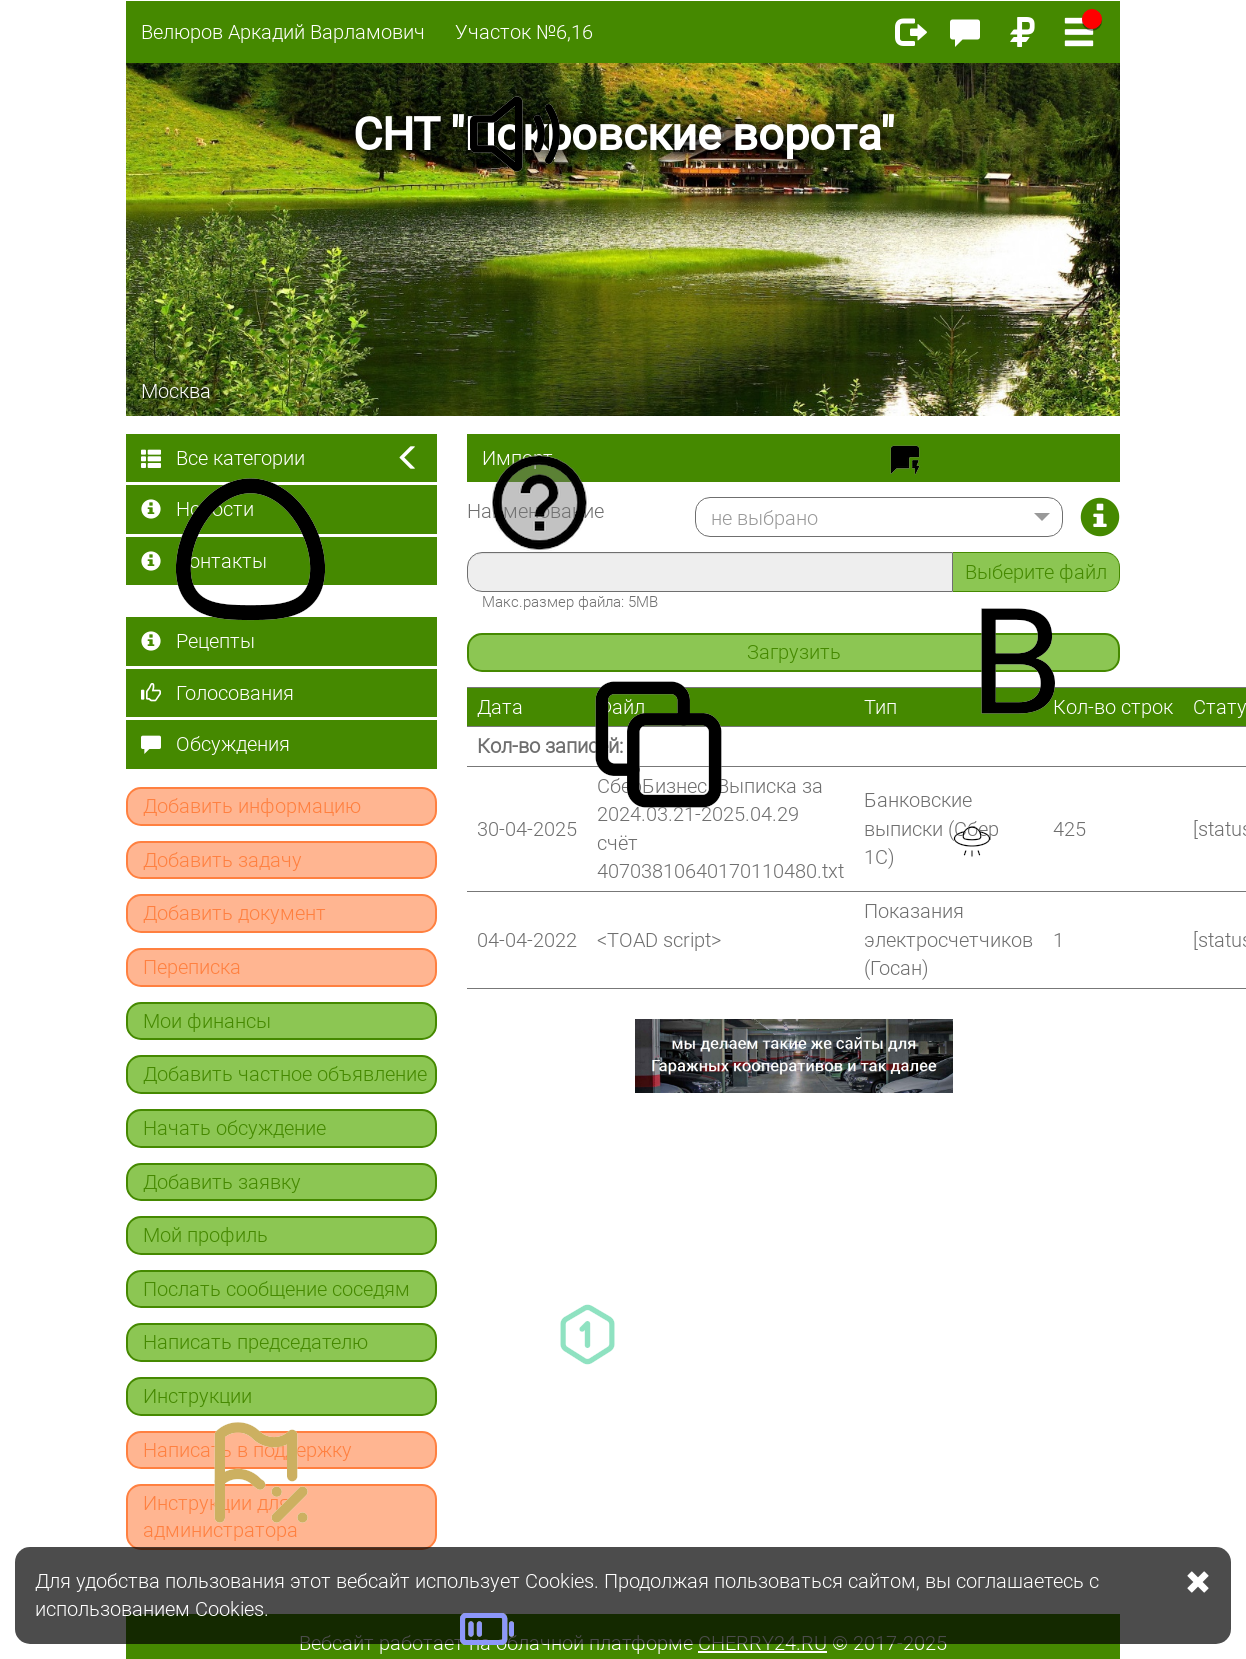 The height and width of the screenshot is (1659, 1246). I want to click on indicates medium battery level, so click(487, 1629).